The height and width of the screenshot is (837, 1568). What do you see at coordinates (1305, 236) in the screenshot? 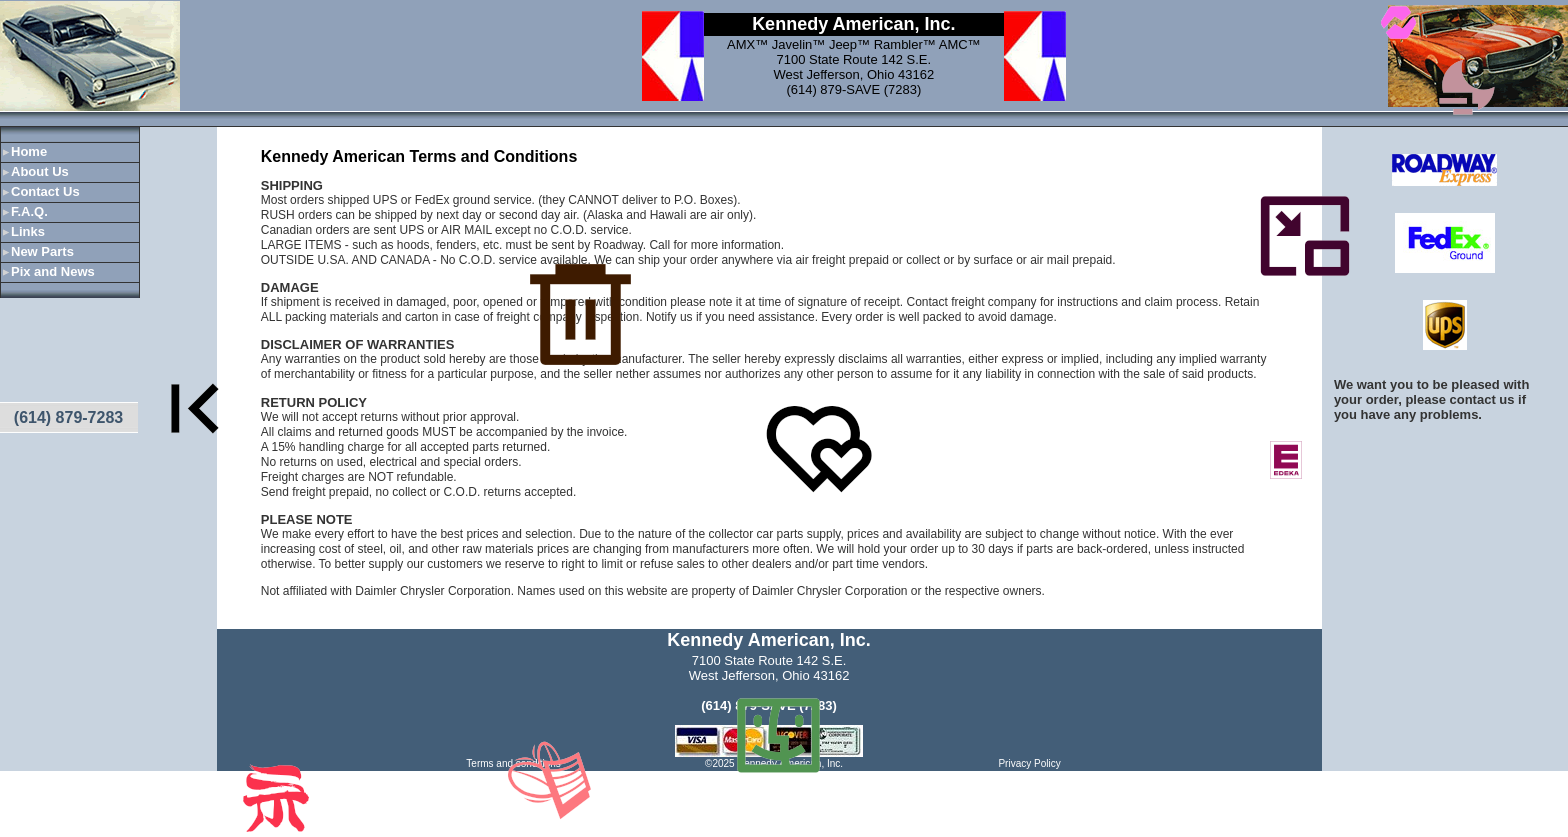
I see `enable picture-in-picture mode` at bounding box center [1305, 236].